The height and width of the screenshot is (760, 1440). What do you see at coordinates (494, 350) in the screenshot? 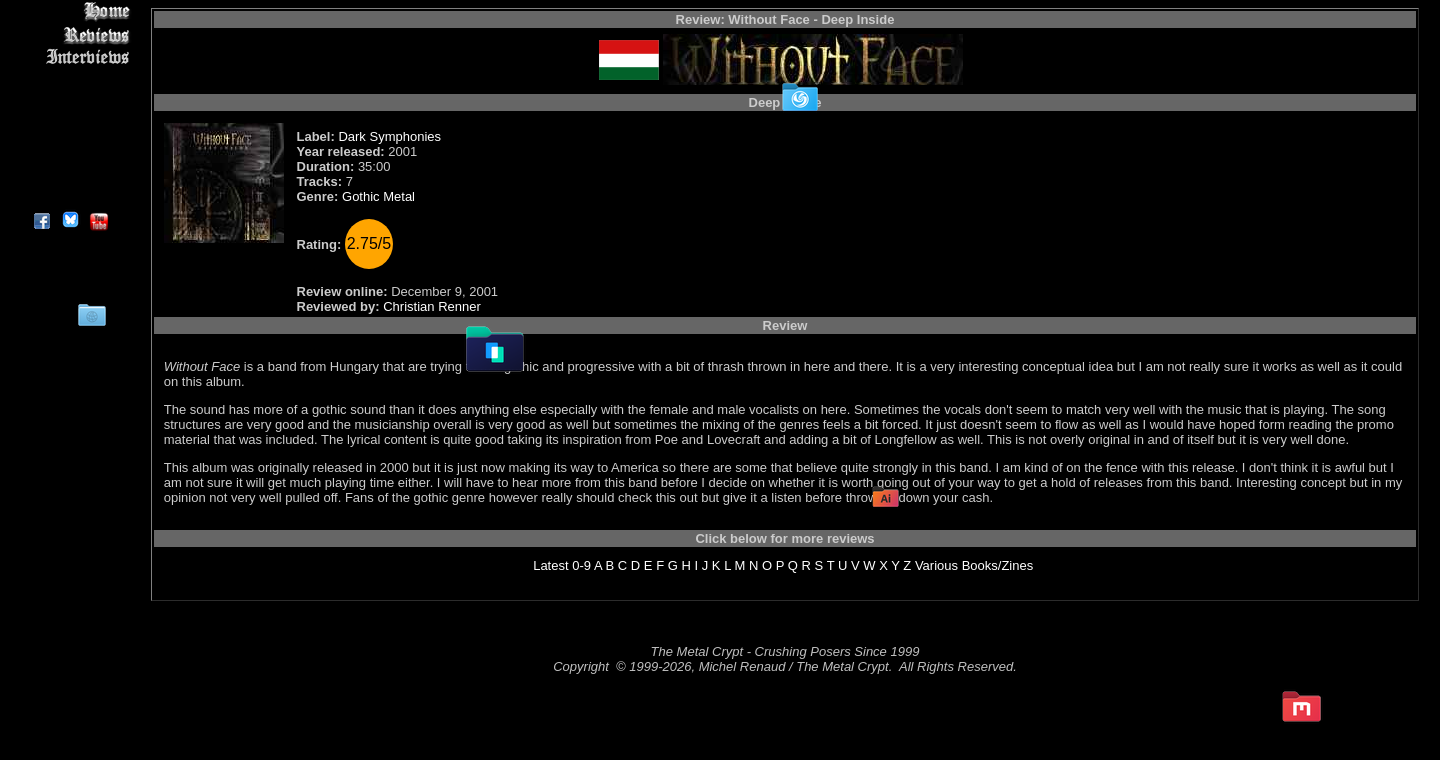
I see `open wondershare mobiletrans files folder` at bounding box center [494, 350].